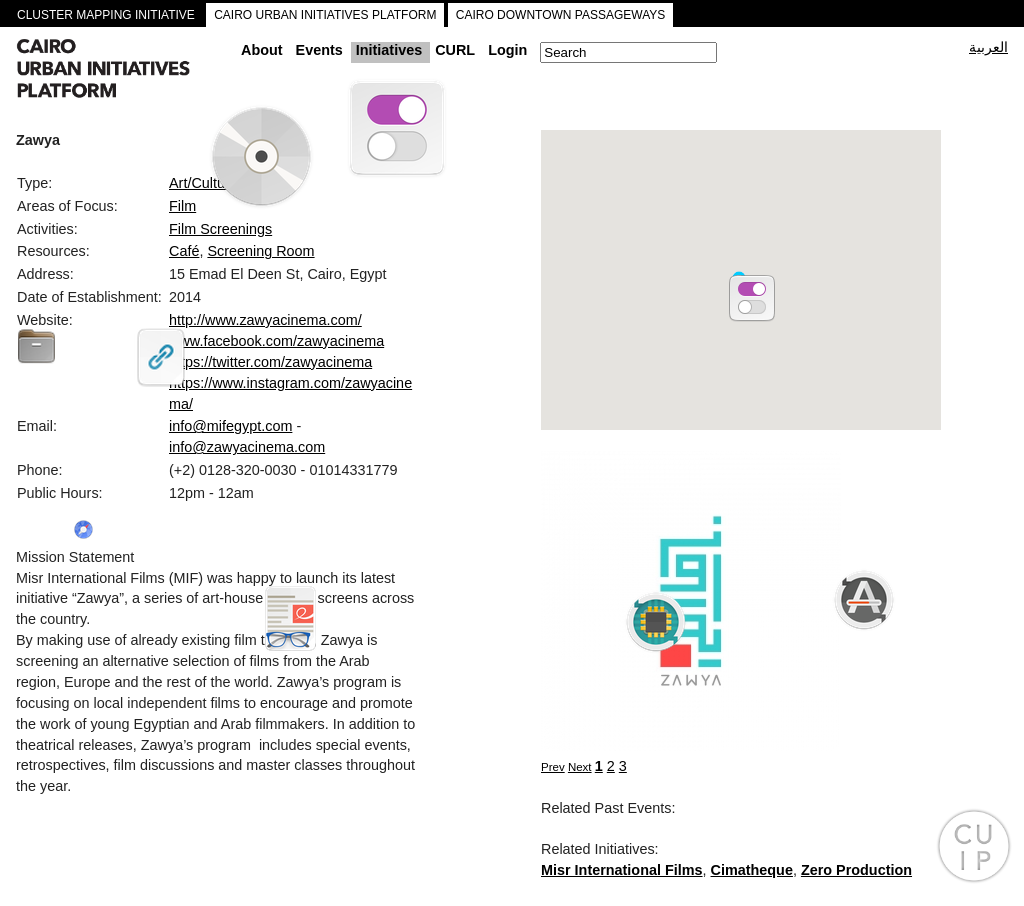 This screenshot has height=906, width=1024. I want to click on open the file manager application, so click(36, 345).